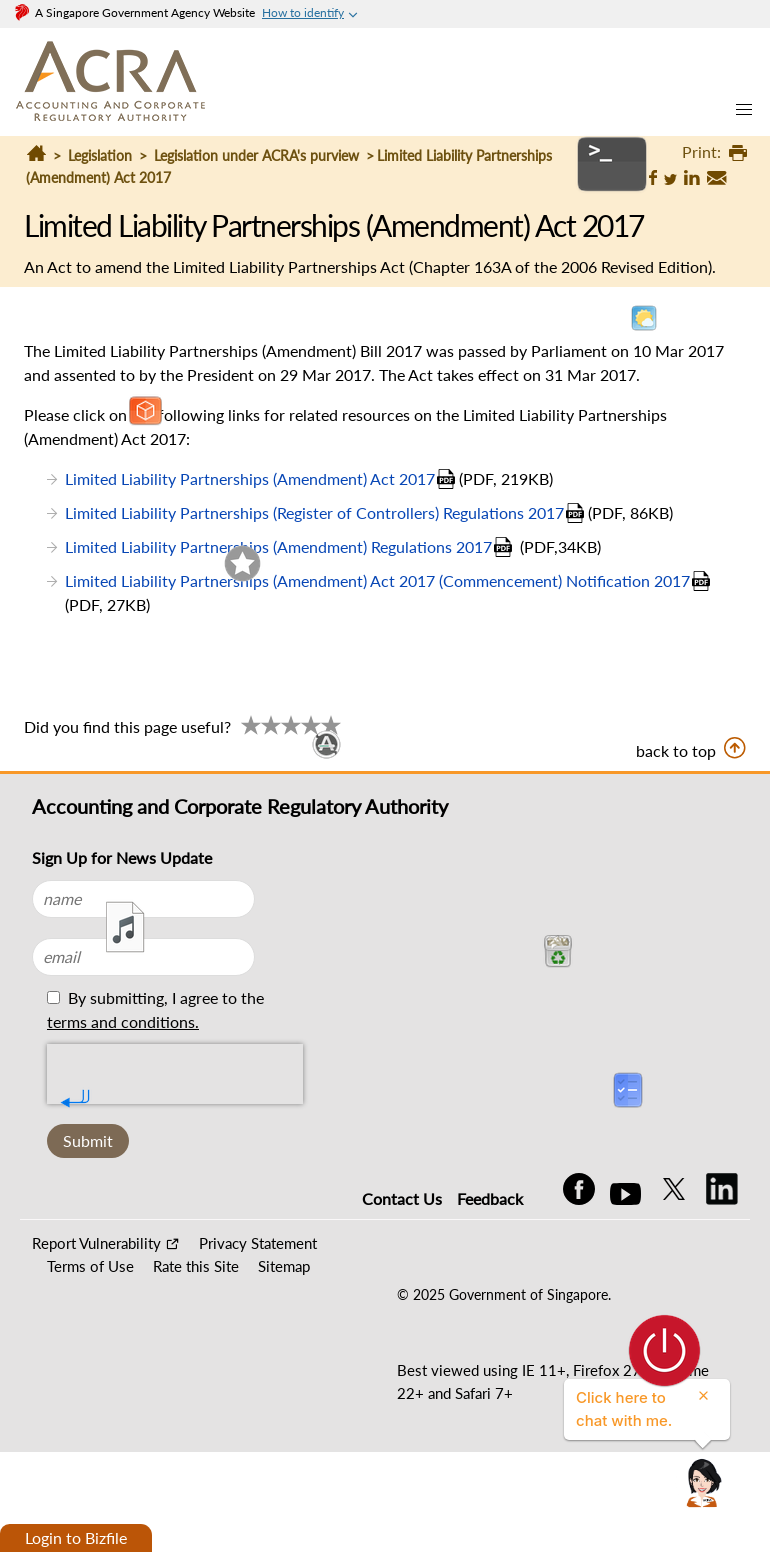  I want to click on open the terminal application, so click(612, 164).